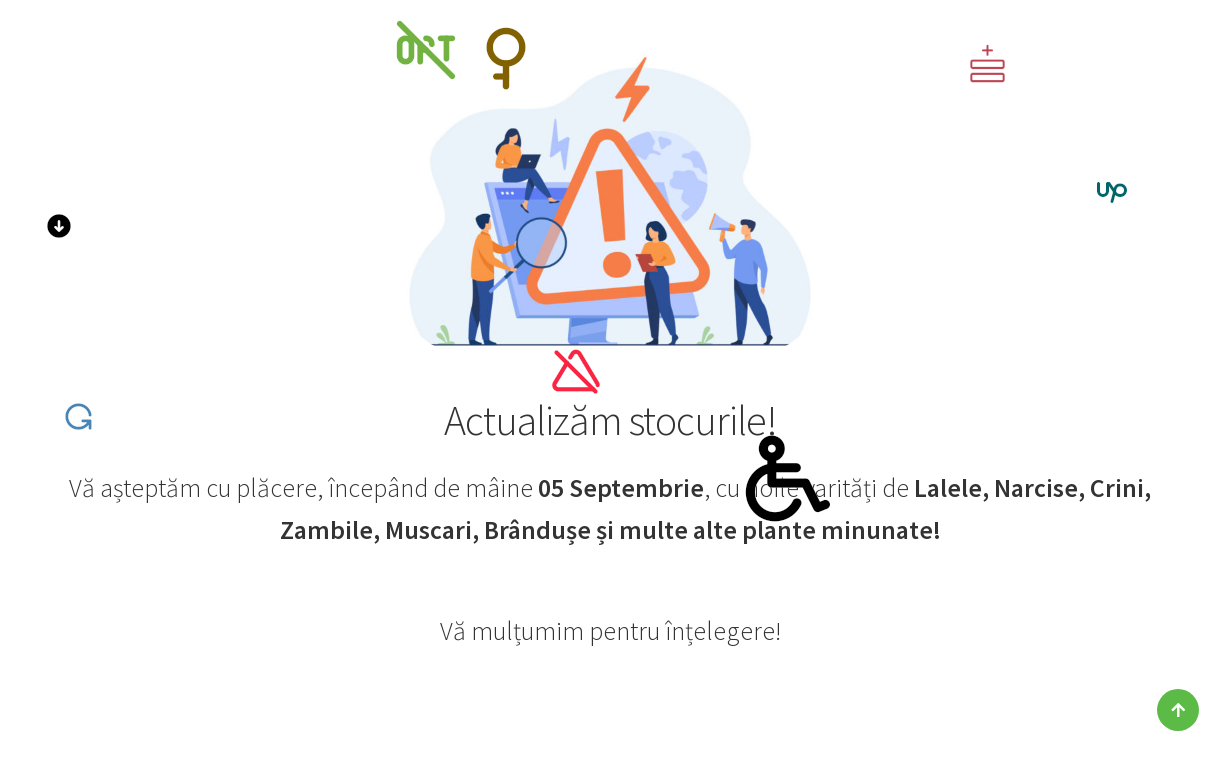 This screenshot has width=1220, height=759. Describe the element at coordinates (576, 372) in the screenshot. I see `disabled warning or alert` at that location.